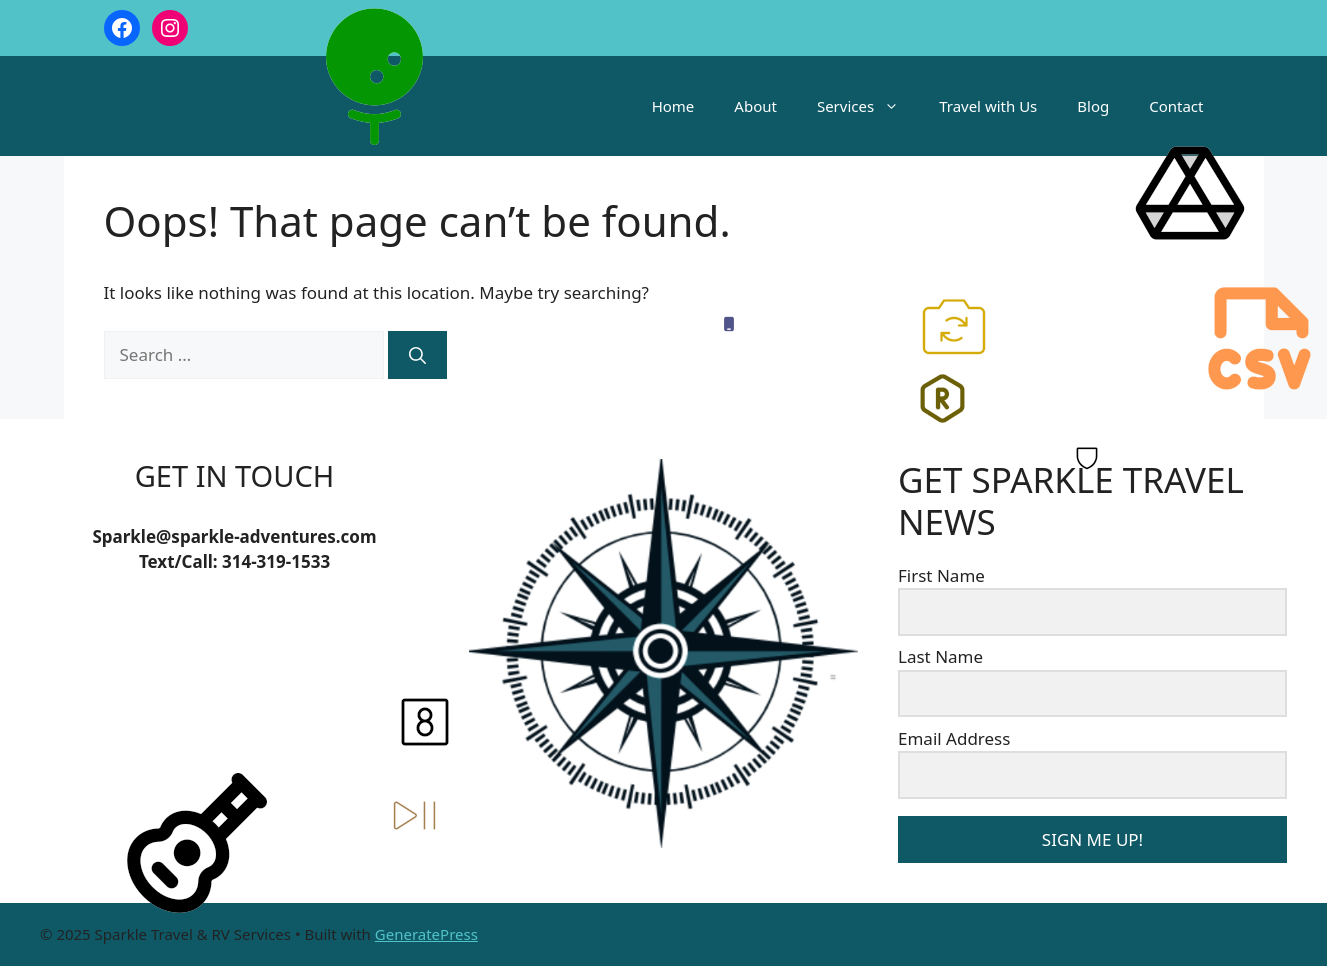 The height and width of the screenshot is (966, 1327). Describe the element at coordinates (729, 324) in the screenshot. I see `call or text from mobile device` at that location.